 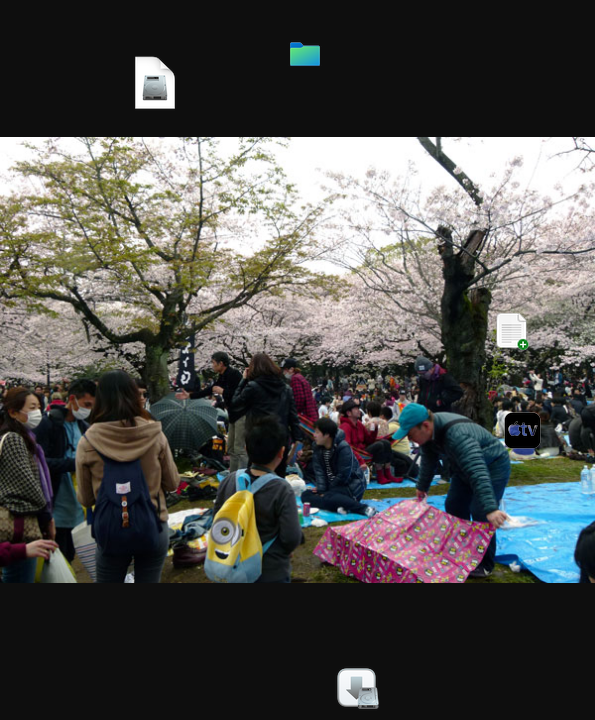 I want to click on install new software or applications, so click(x=356, y=687).